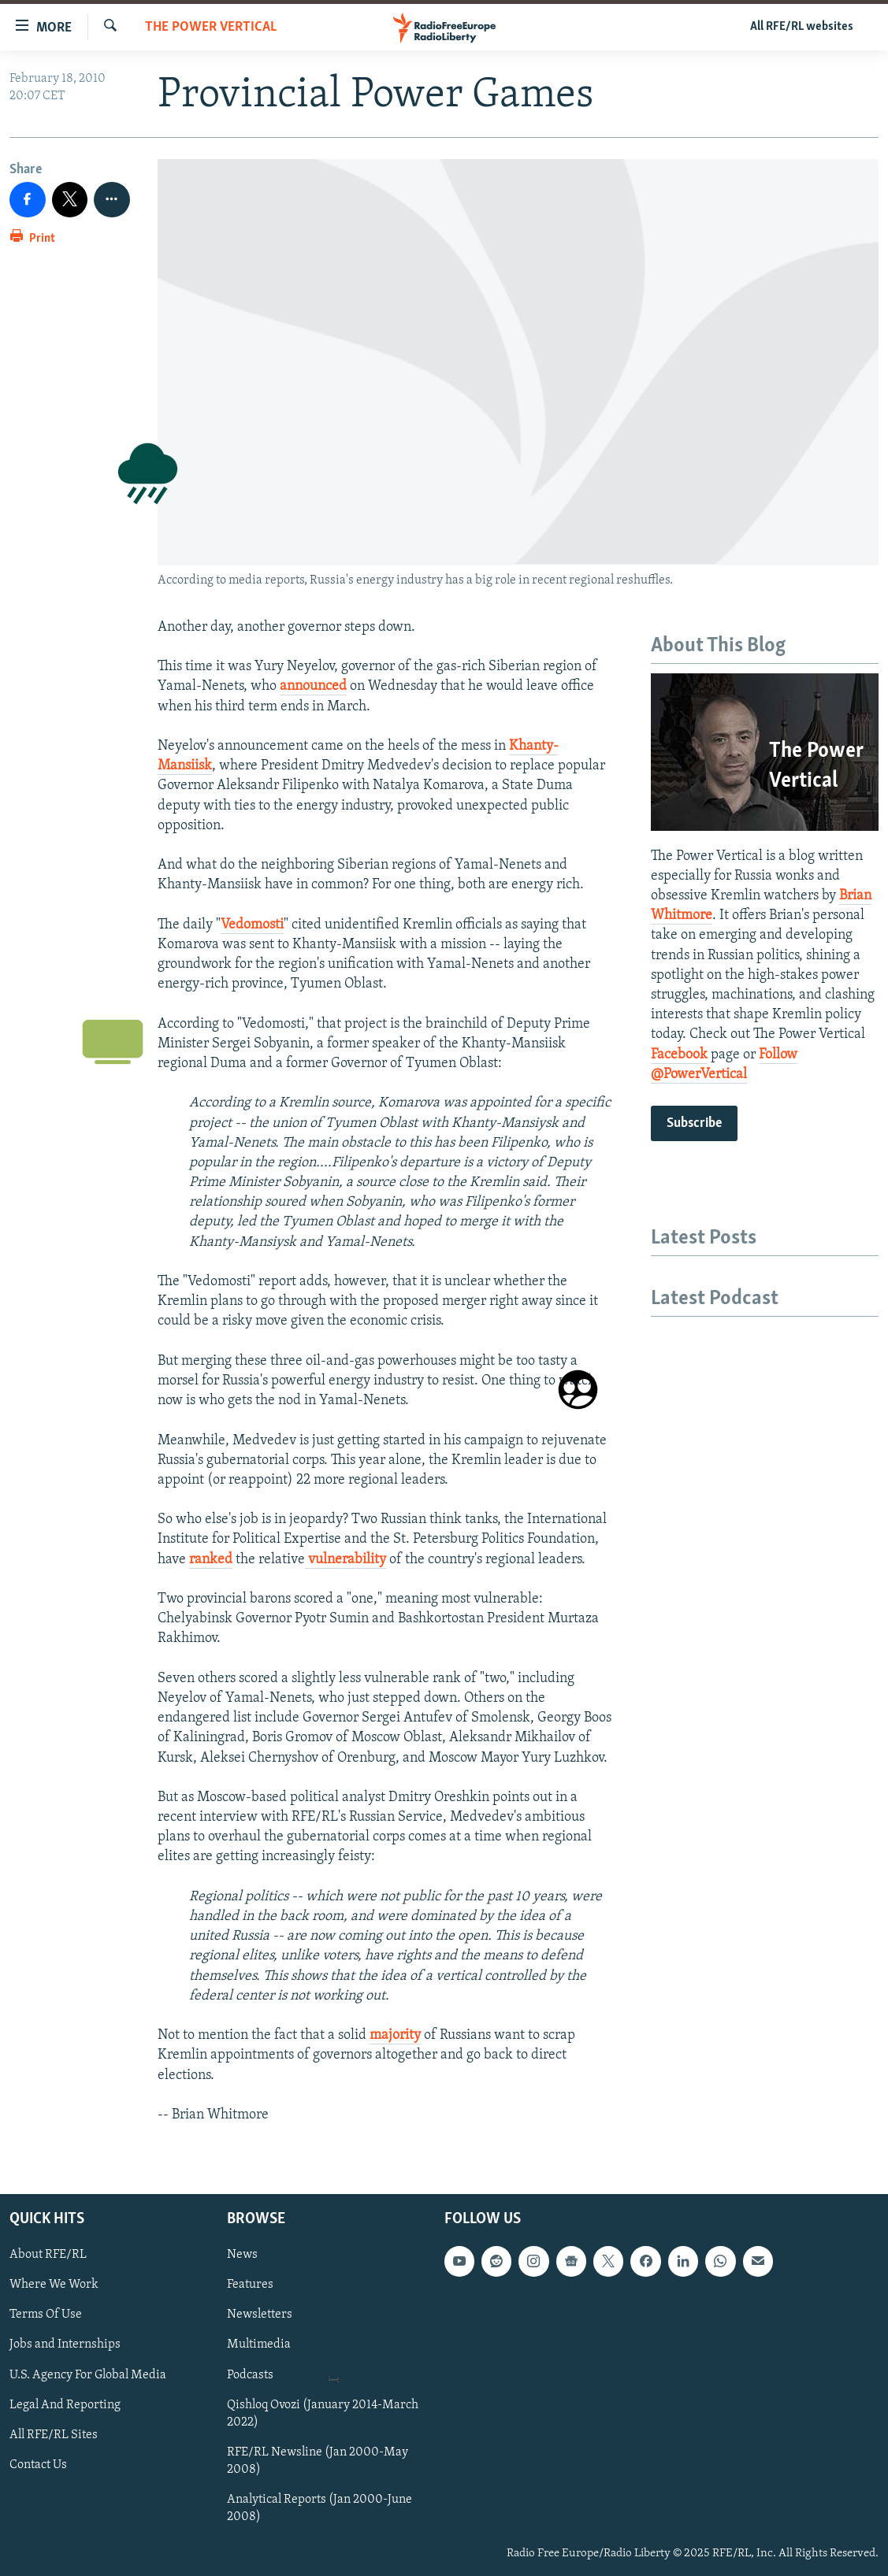 Image resolution: width=888 pixels, height=2576 pixels. Describe the element at coordinates (147, 473) in the screenshot. I see `indicates rainy weather conditions` at that location.